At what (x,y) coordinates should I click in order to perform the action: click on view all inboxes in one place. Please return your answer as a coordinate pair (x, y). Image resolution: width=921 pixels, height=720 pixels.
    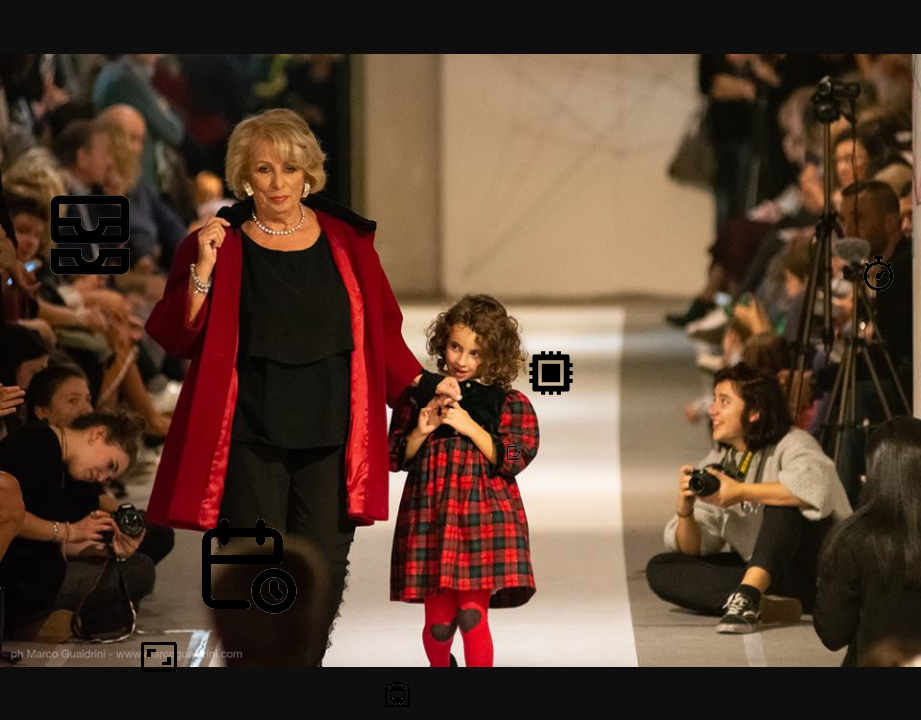
    Looking at the image, I should click on (90, 235).